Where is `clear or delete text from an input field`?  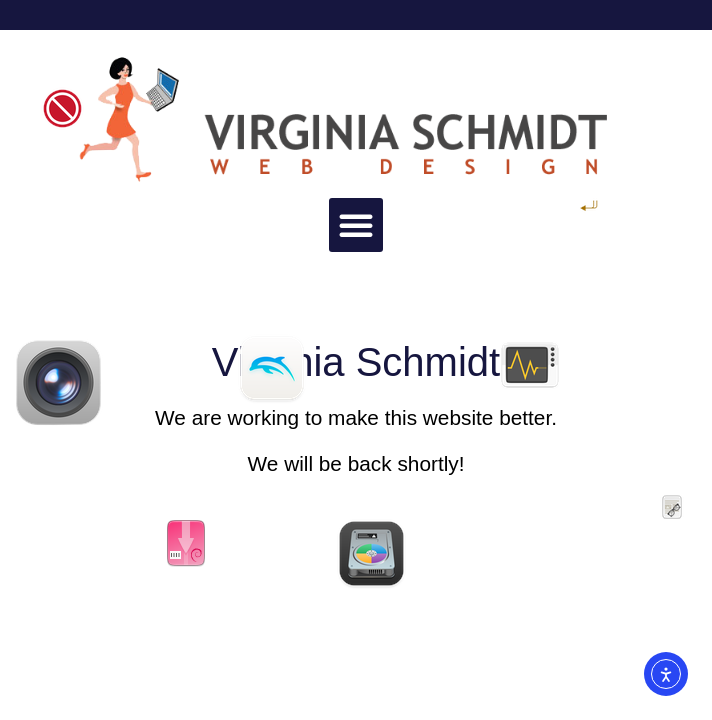
clear or delete text from an input field is located at coordinates (62, 108).